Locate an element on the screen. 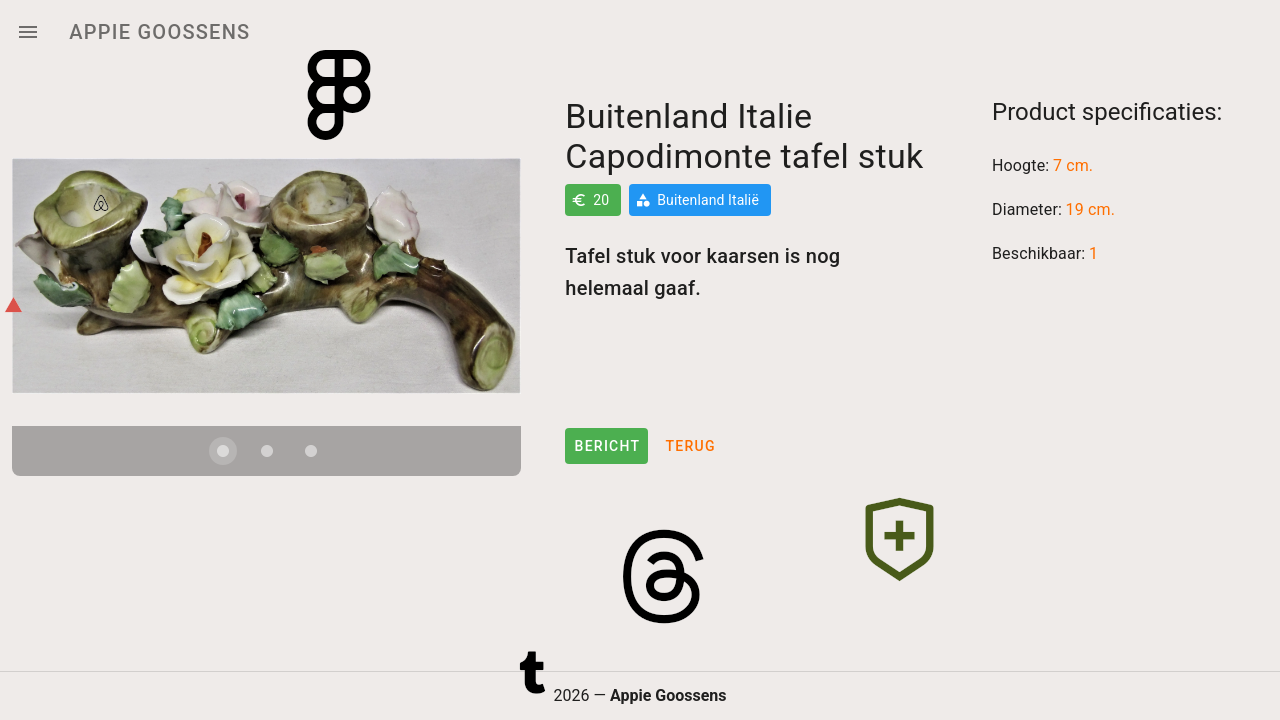 This screenshot has height=720, width=1280. add security protection or shield is located at coordinates (899, 539).